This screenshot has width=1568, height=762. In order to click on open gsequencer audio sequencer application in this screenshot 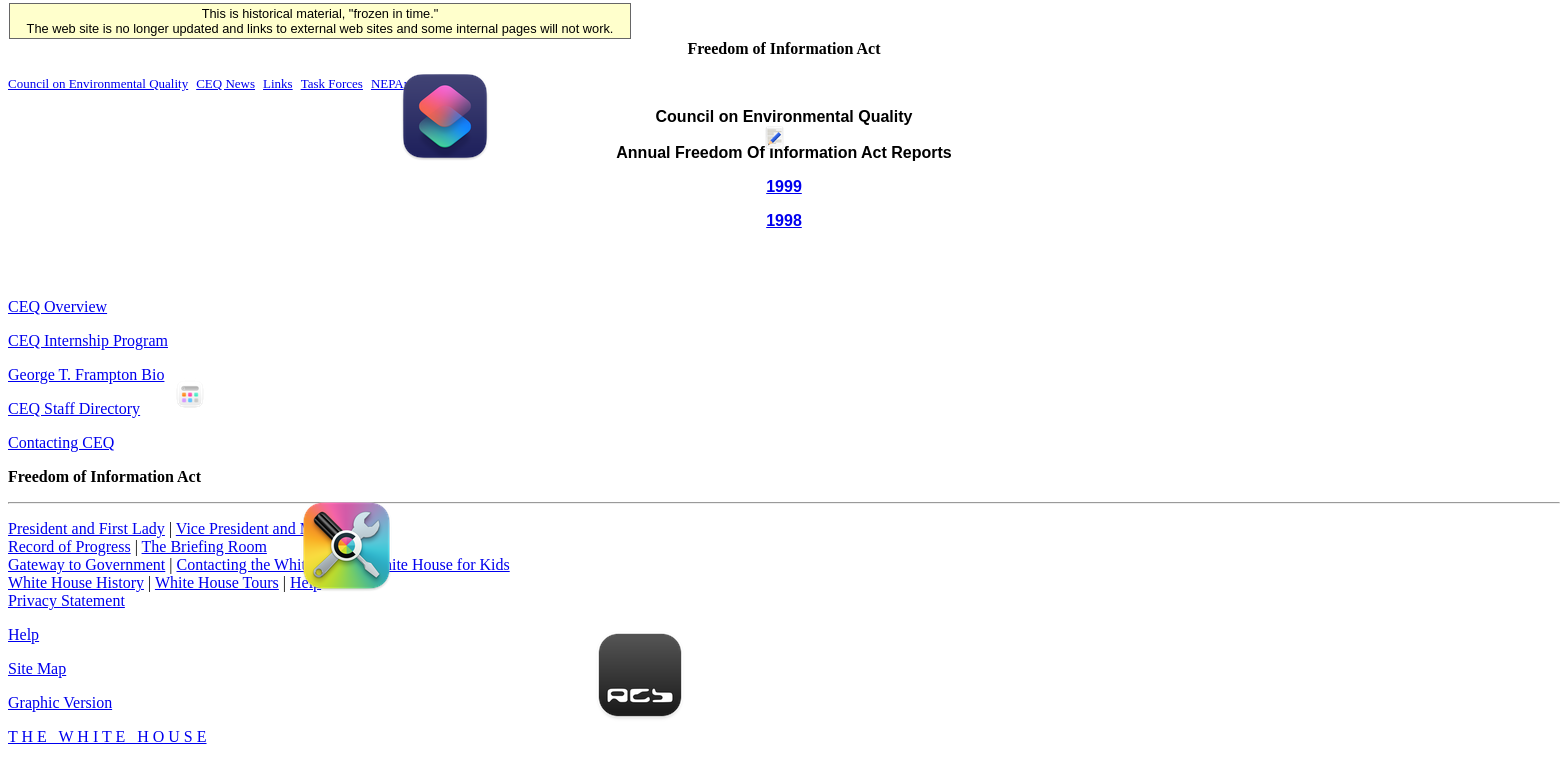, I will do `click(640, 675)`.